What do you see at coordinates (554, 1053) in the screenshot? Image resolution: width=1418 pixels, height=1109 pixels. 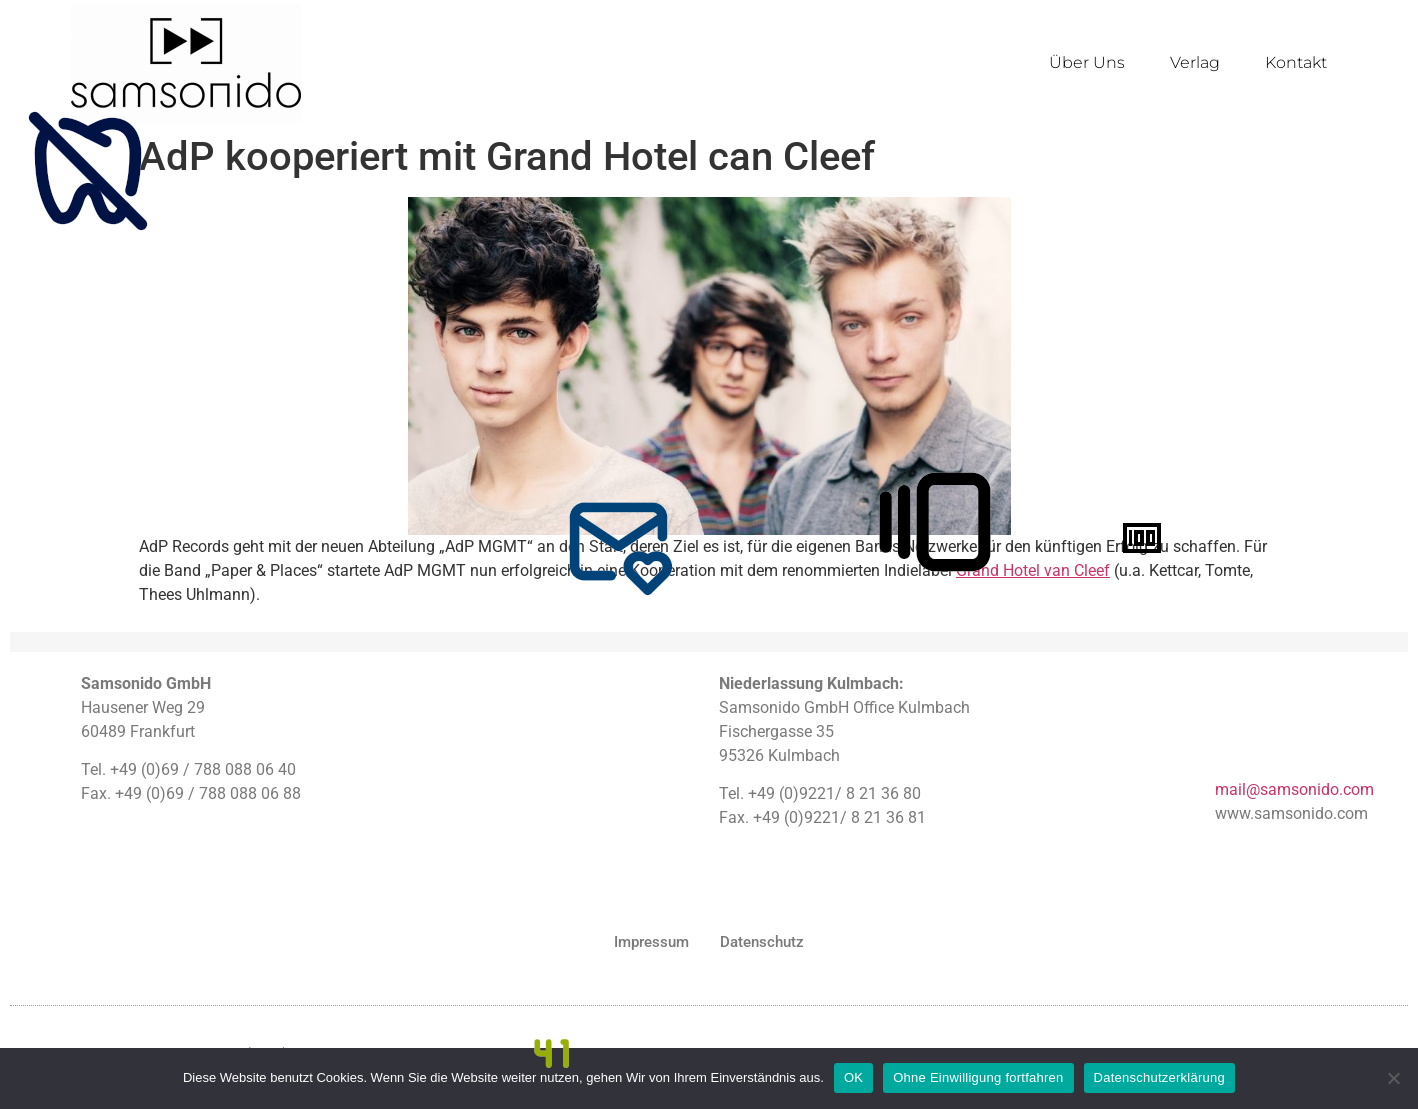 I see `indicates item number 41 in a list or sequence` at bounding box center [554, 1053].